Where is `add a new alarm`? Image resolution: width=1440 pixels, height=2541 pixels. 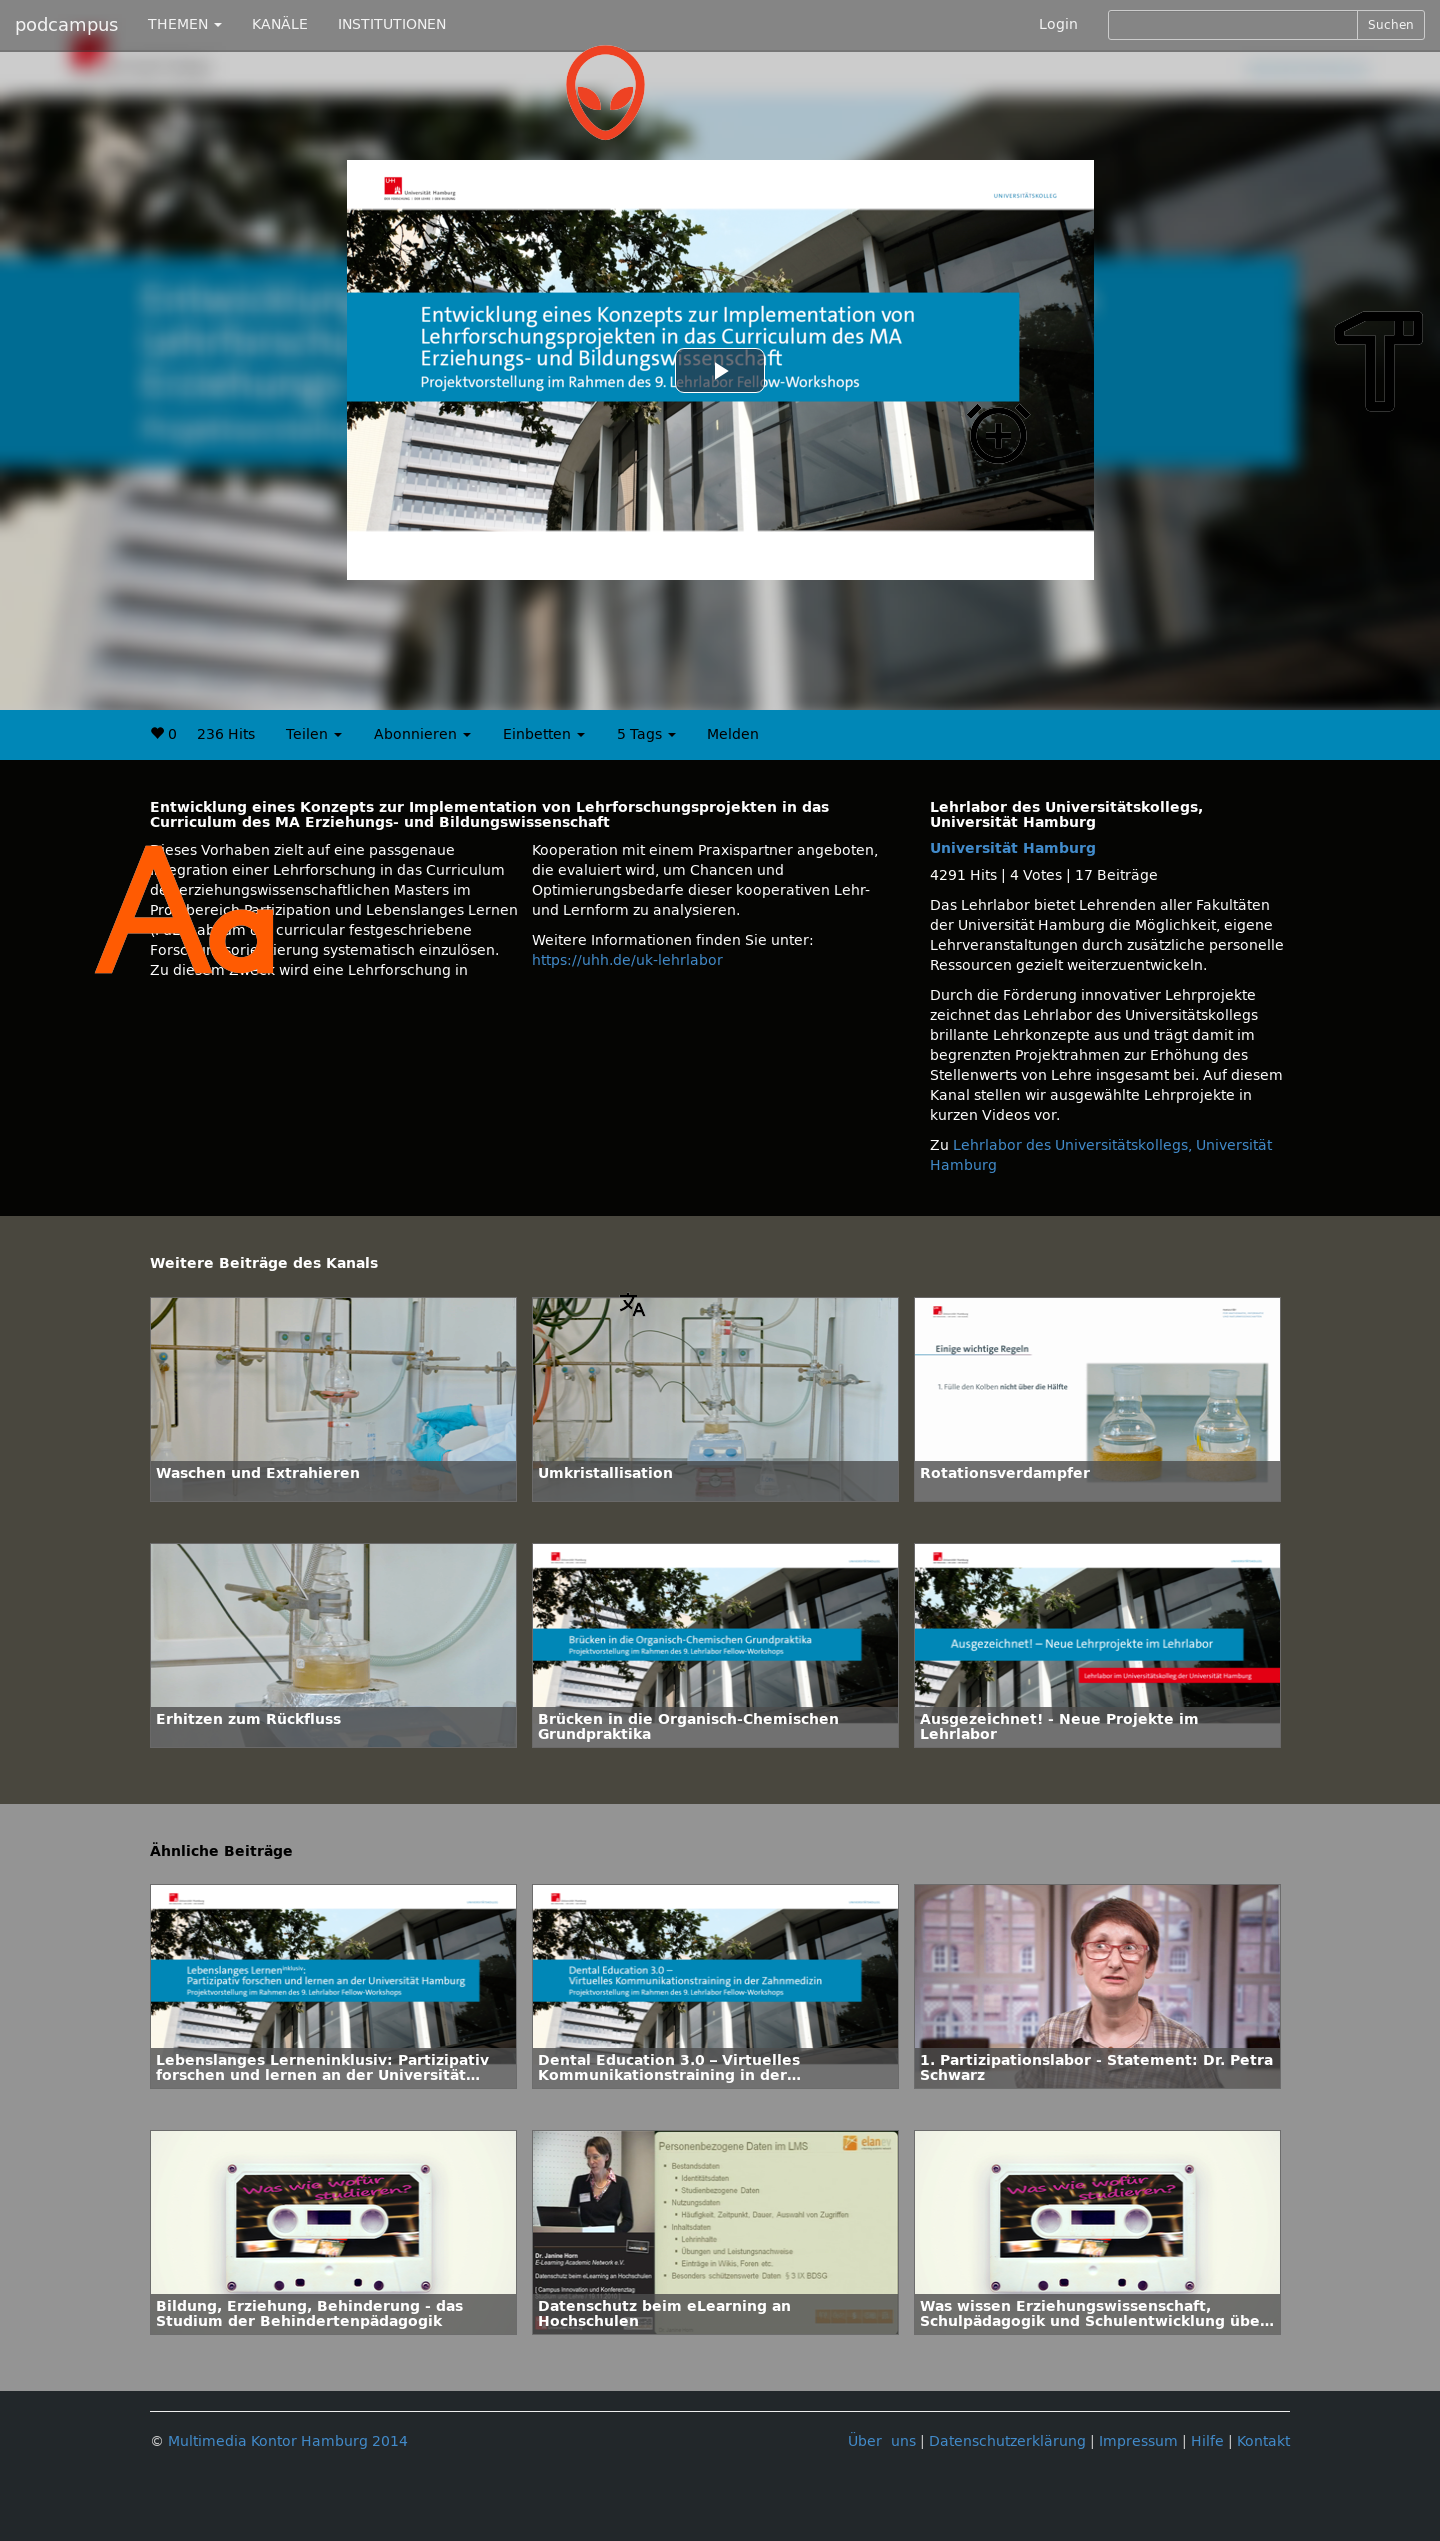 add a new alarm is located at coordinates (998, 432).